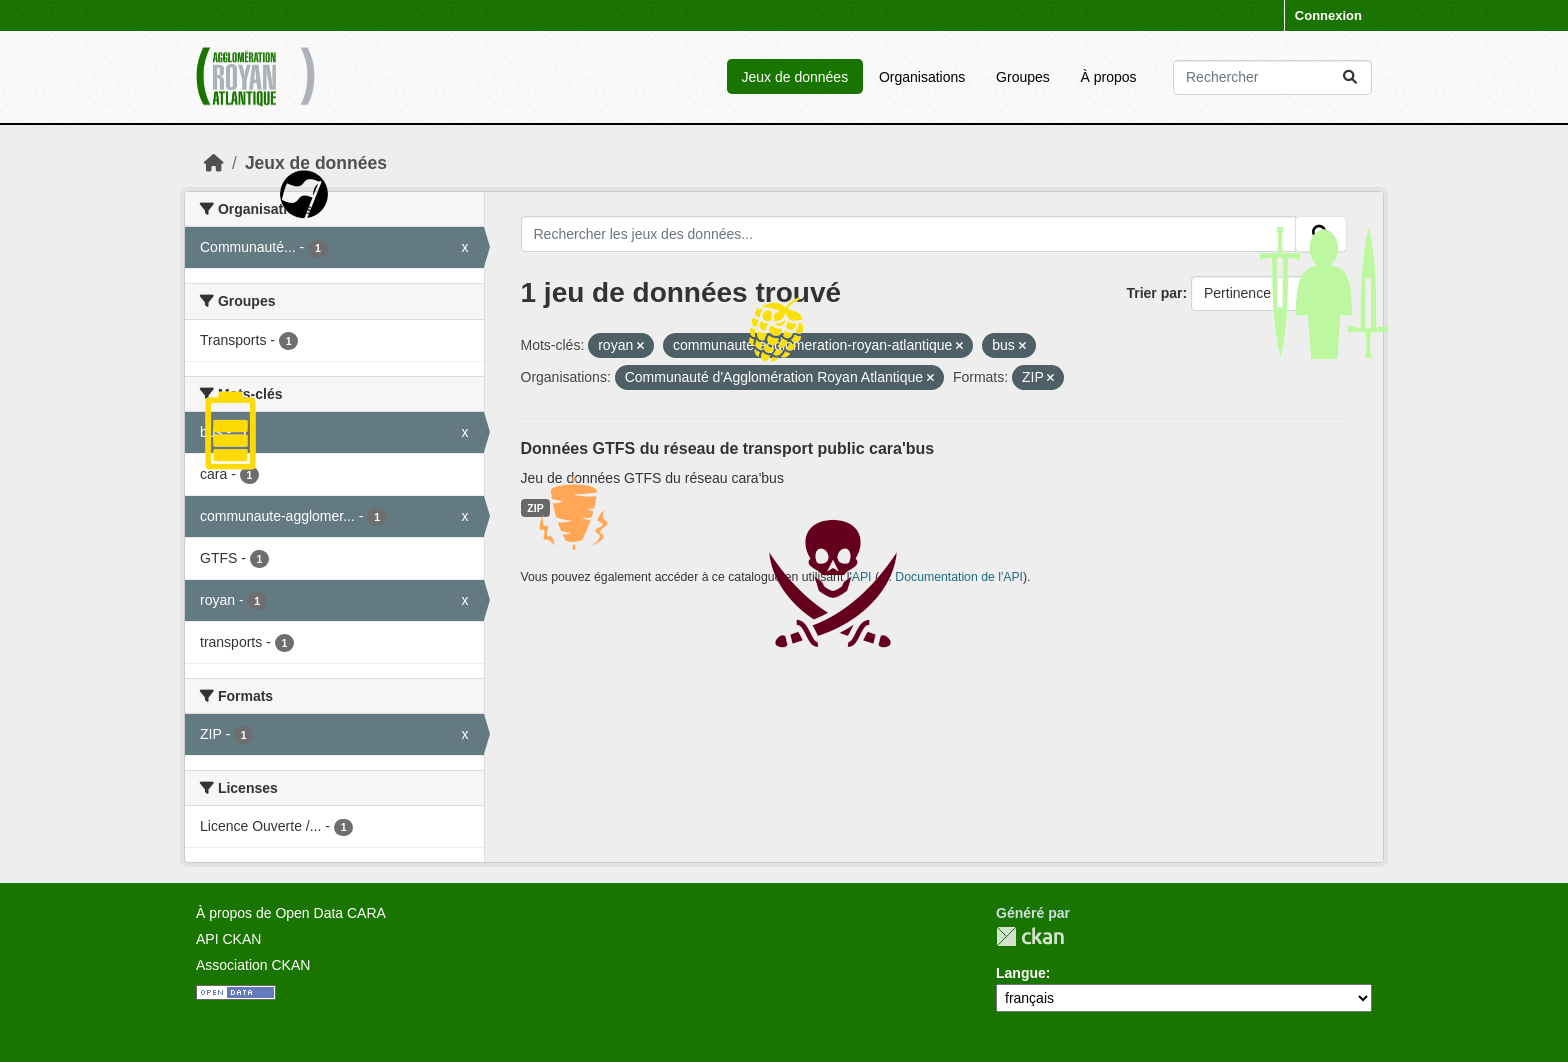  Describe the element at coordinates (304, 194) in the screenshot. I see `flag or report content` at that location.